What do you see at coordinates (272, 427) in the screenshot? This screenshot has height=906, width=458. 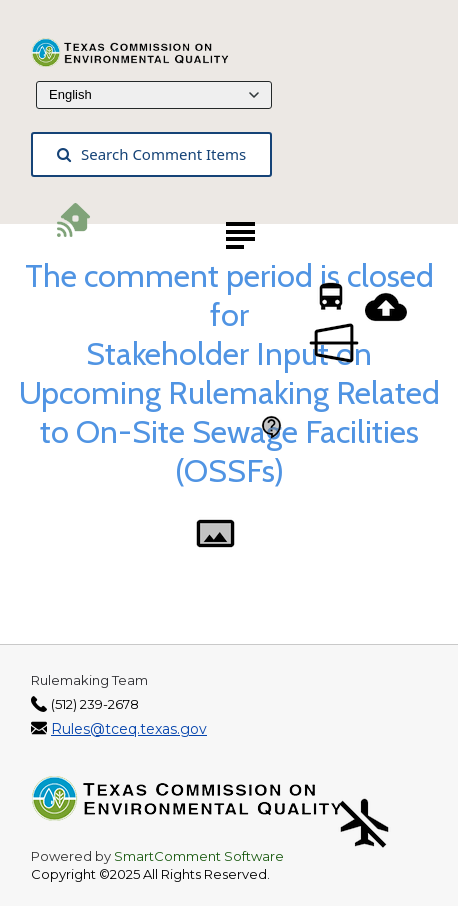 I see `contact customer support` at bounding box center [272, 427].